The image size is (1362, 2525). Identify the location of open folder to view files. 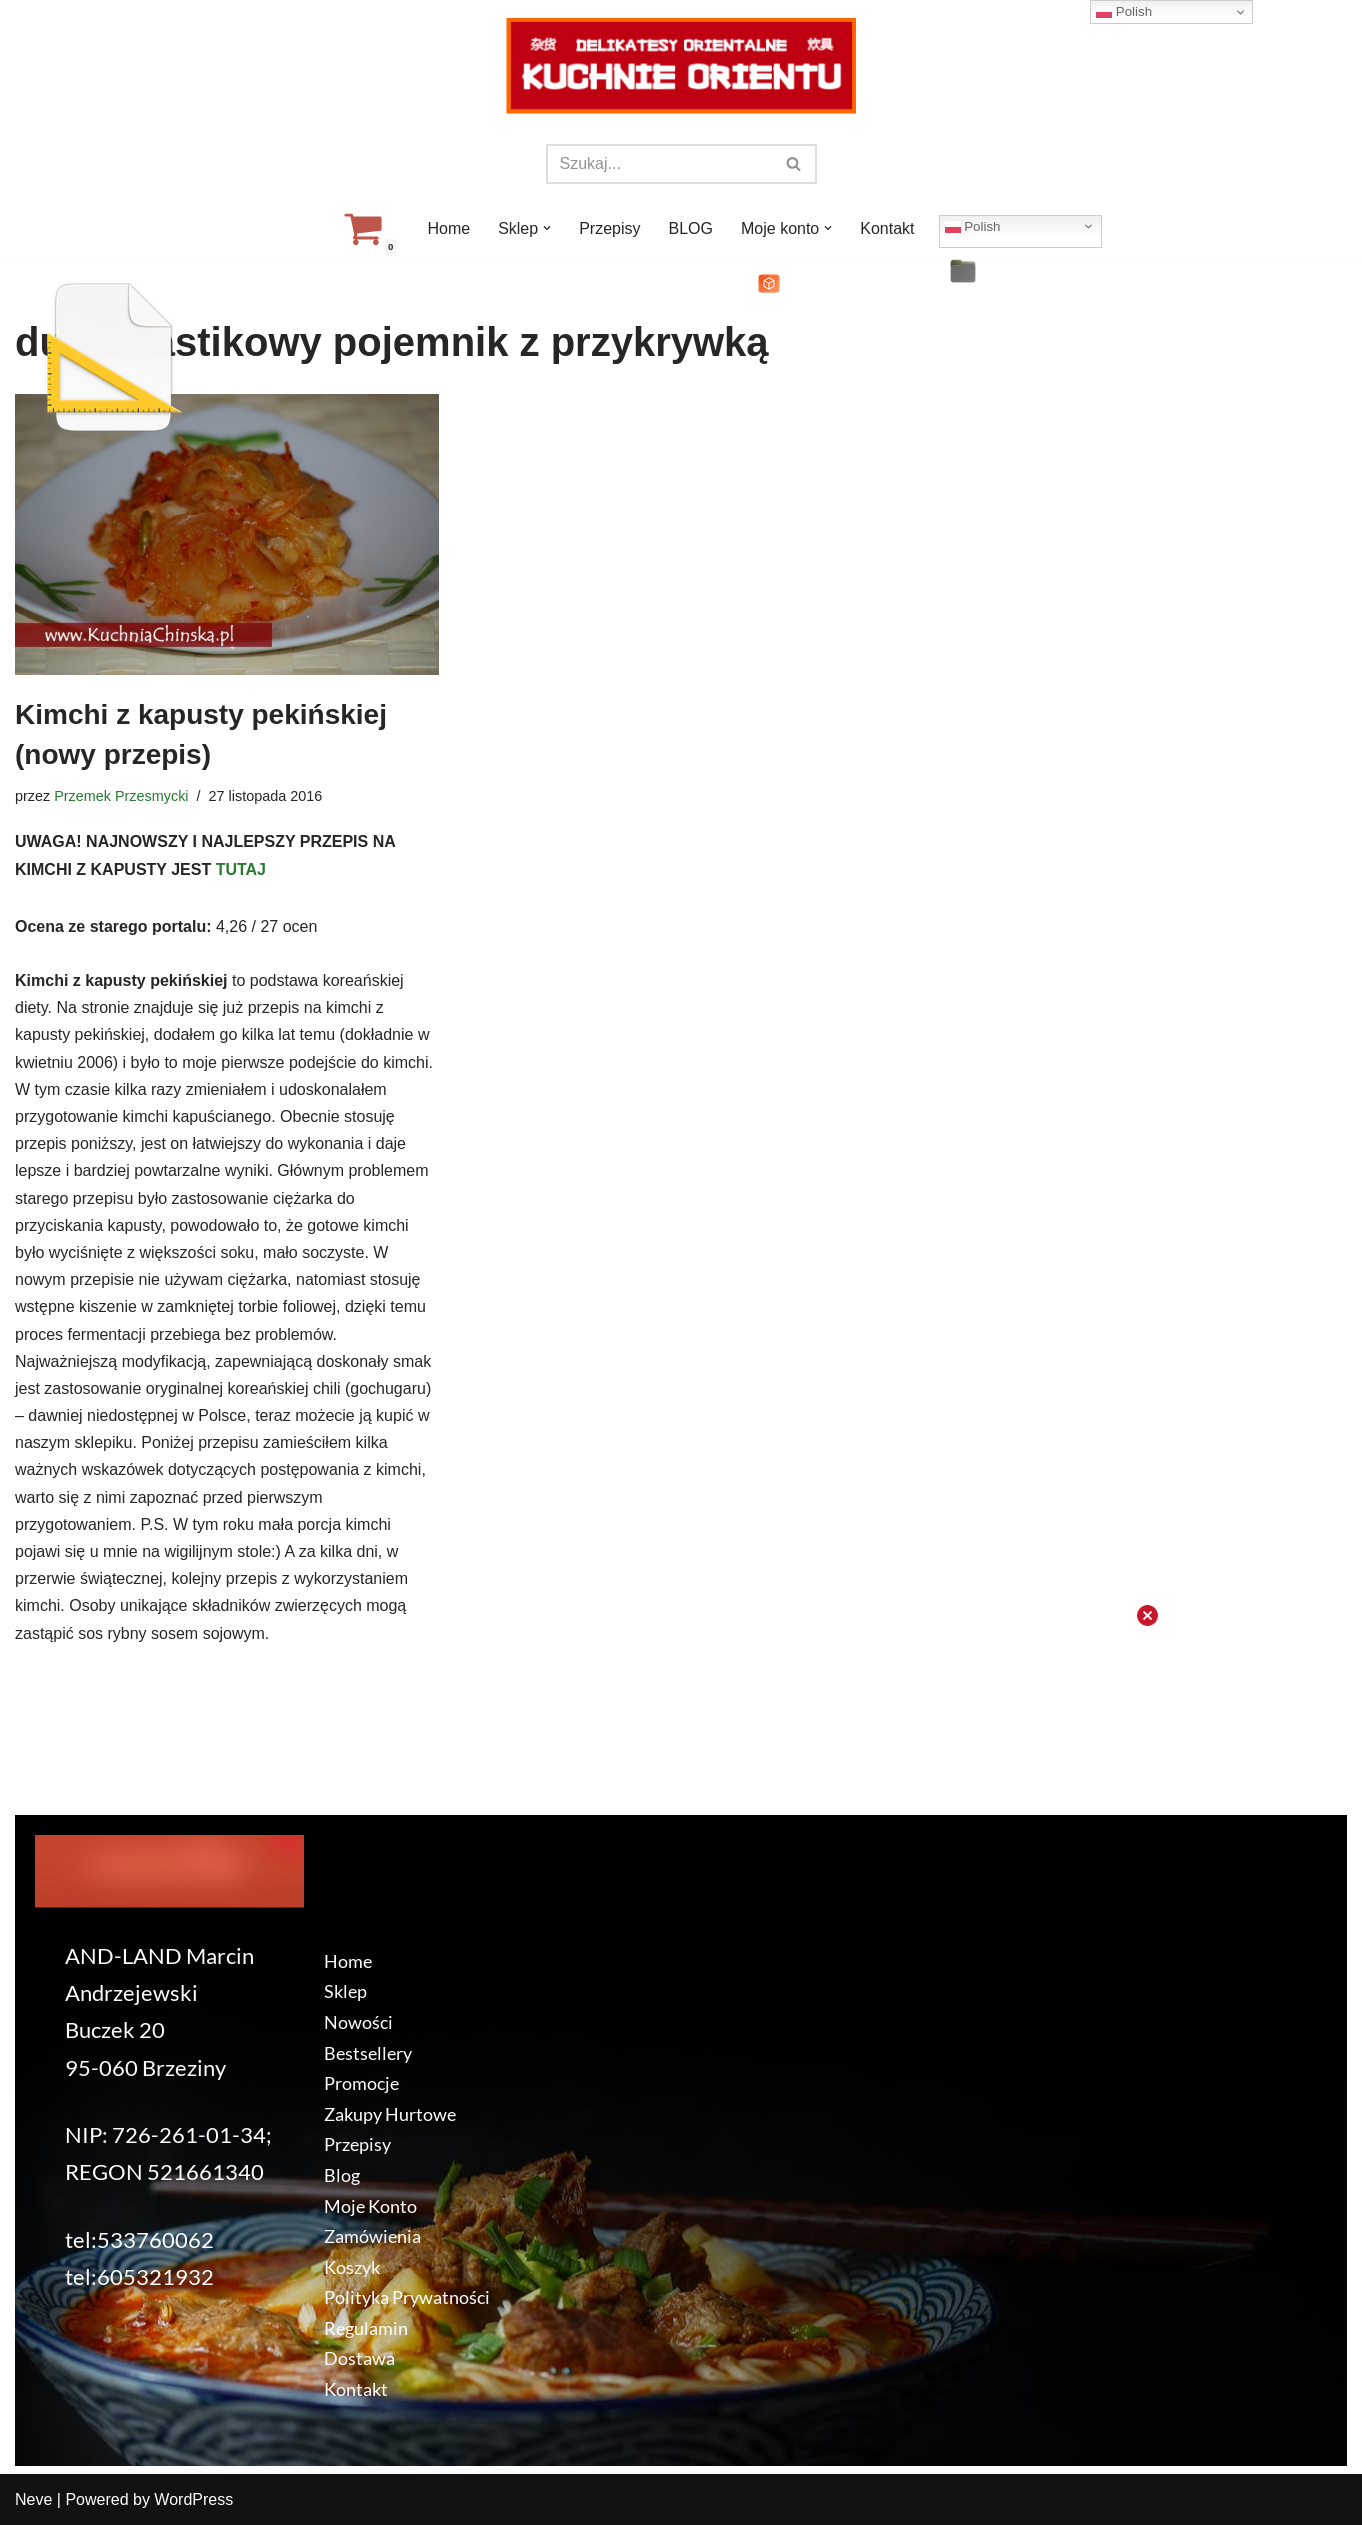
(963, 271).